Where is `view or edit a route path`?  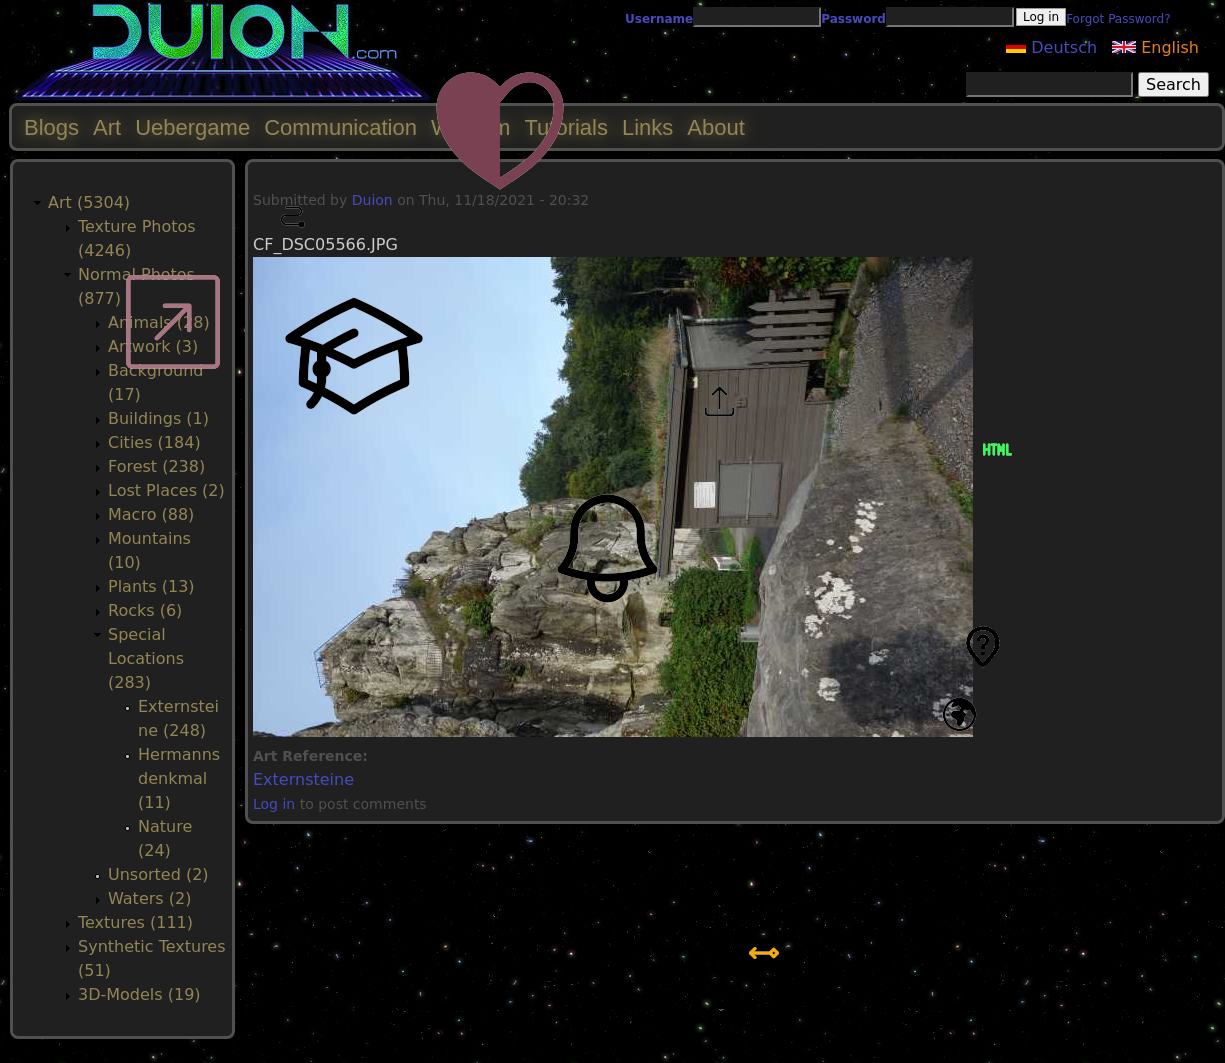 view or edit a route path is located at coordinates (293, 216).